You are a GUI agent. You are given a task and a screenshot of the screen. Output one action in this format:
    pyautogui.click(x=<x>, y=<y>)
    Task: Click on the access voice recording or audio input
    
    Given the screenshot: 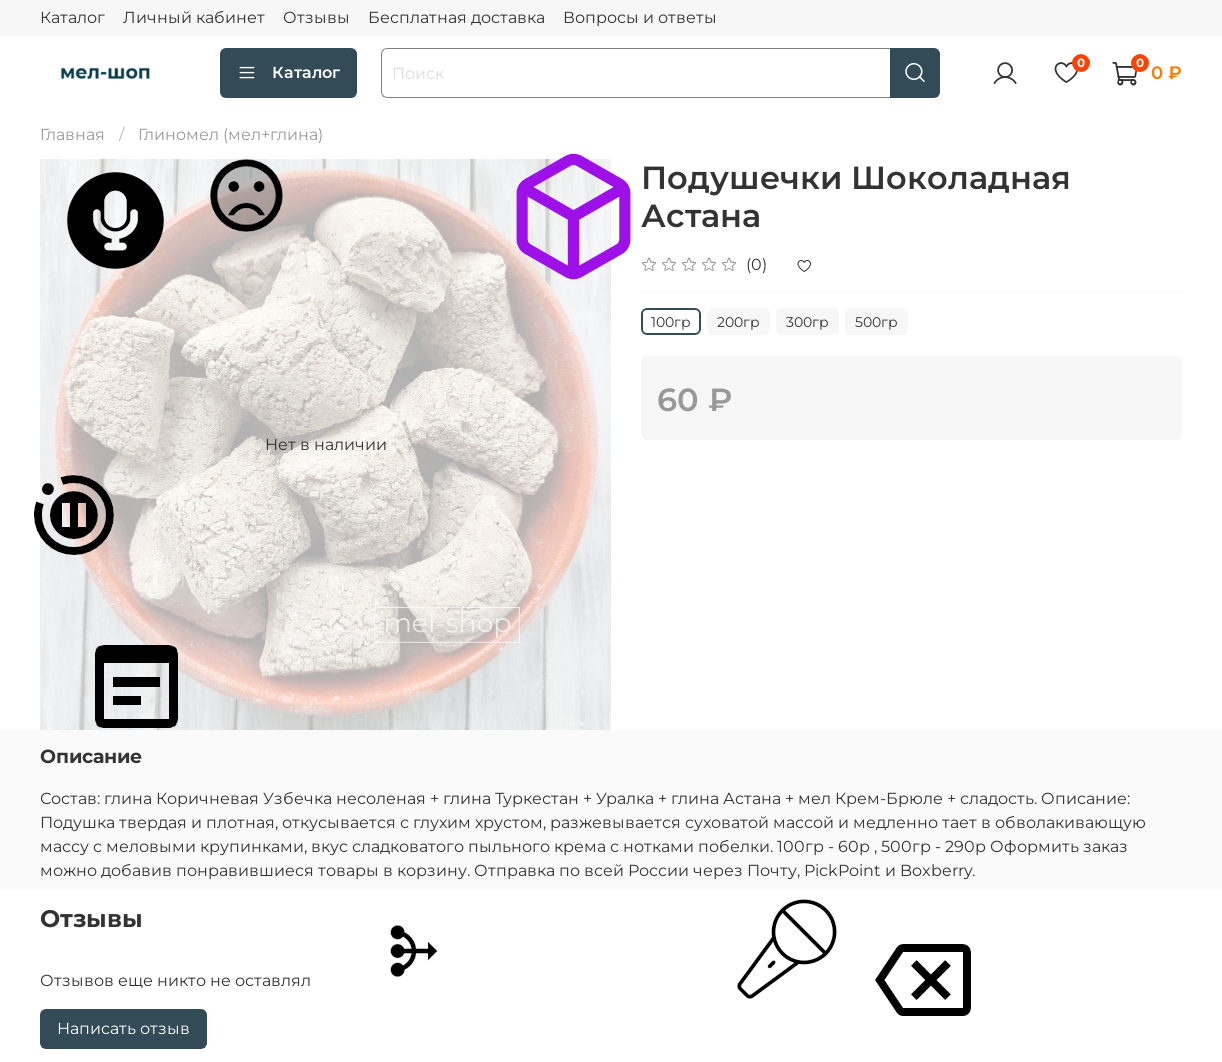 What is the action you would take?
    pyautogui.click(x=785, y=951)
    